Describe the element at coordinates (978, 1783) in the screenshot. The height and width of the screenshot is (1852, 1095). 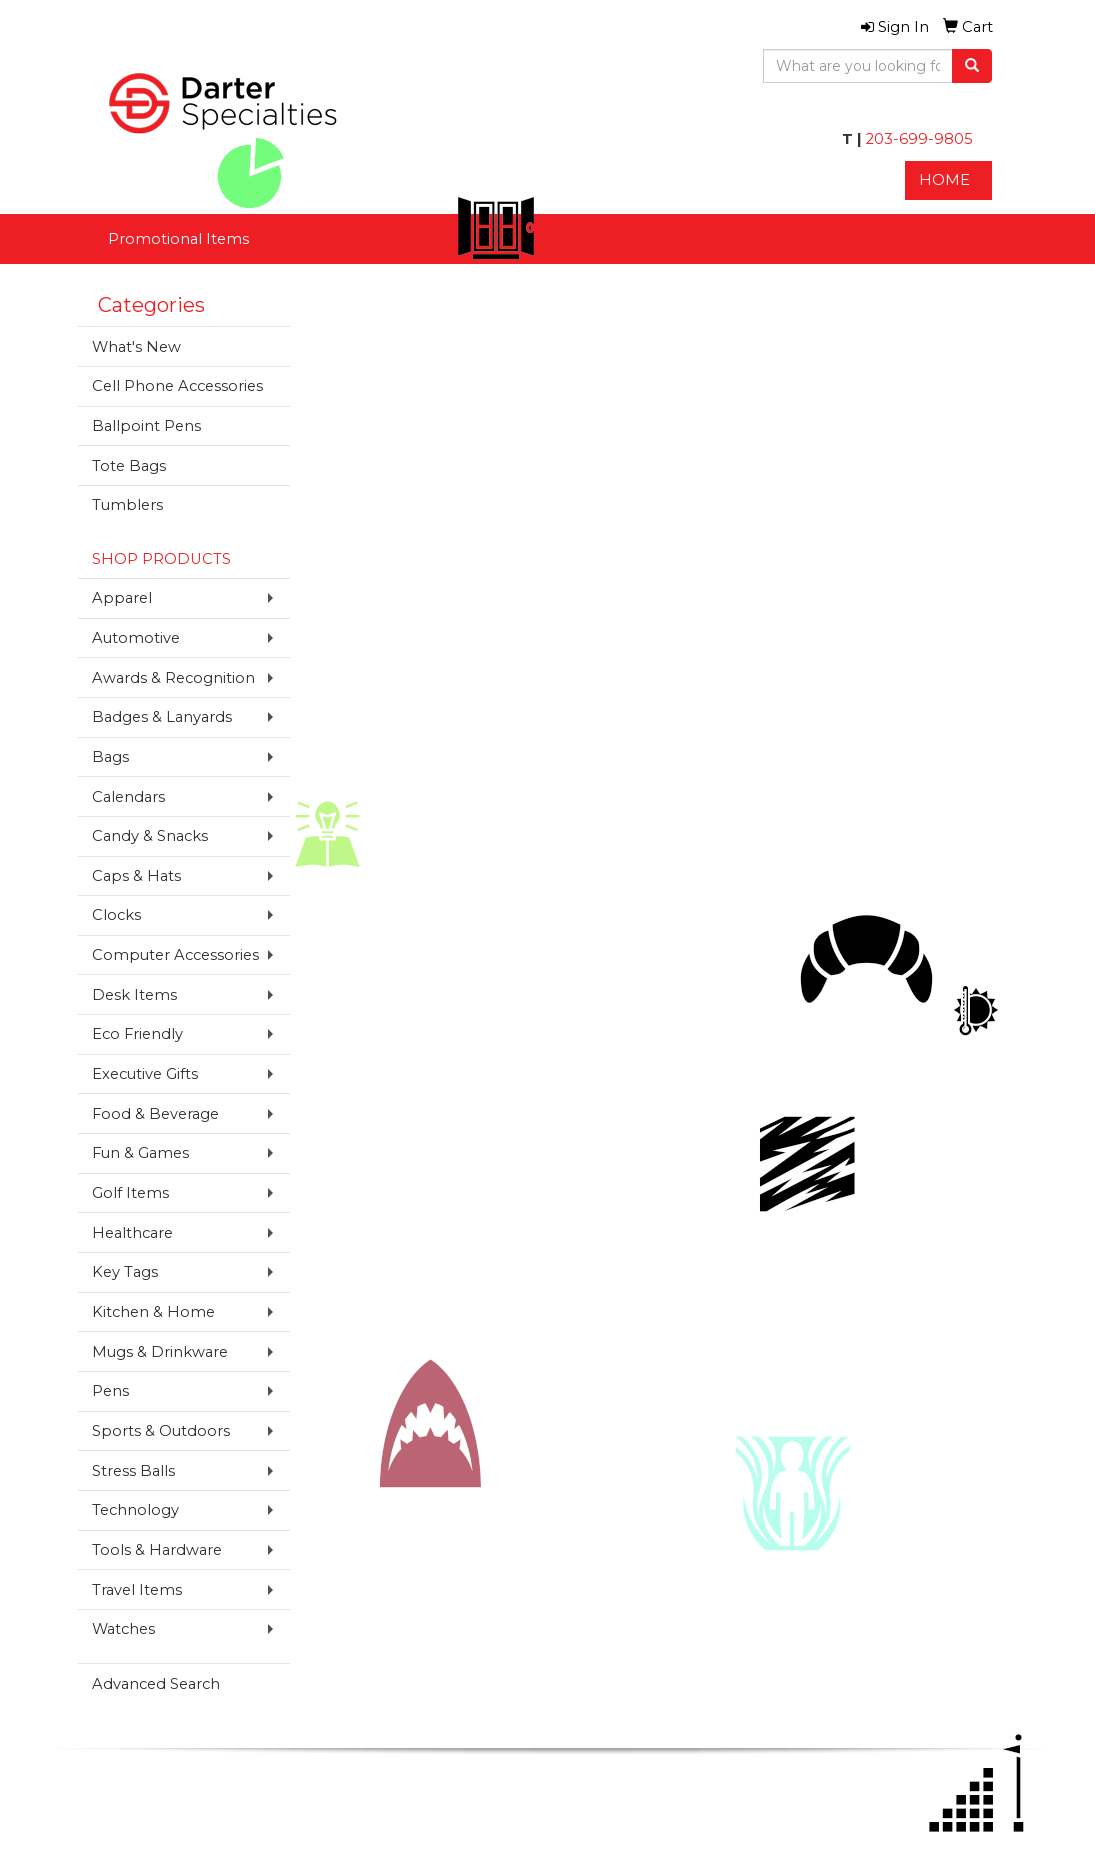
I see `reach the end of a level or stage` at that location.